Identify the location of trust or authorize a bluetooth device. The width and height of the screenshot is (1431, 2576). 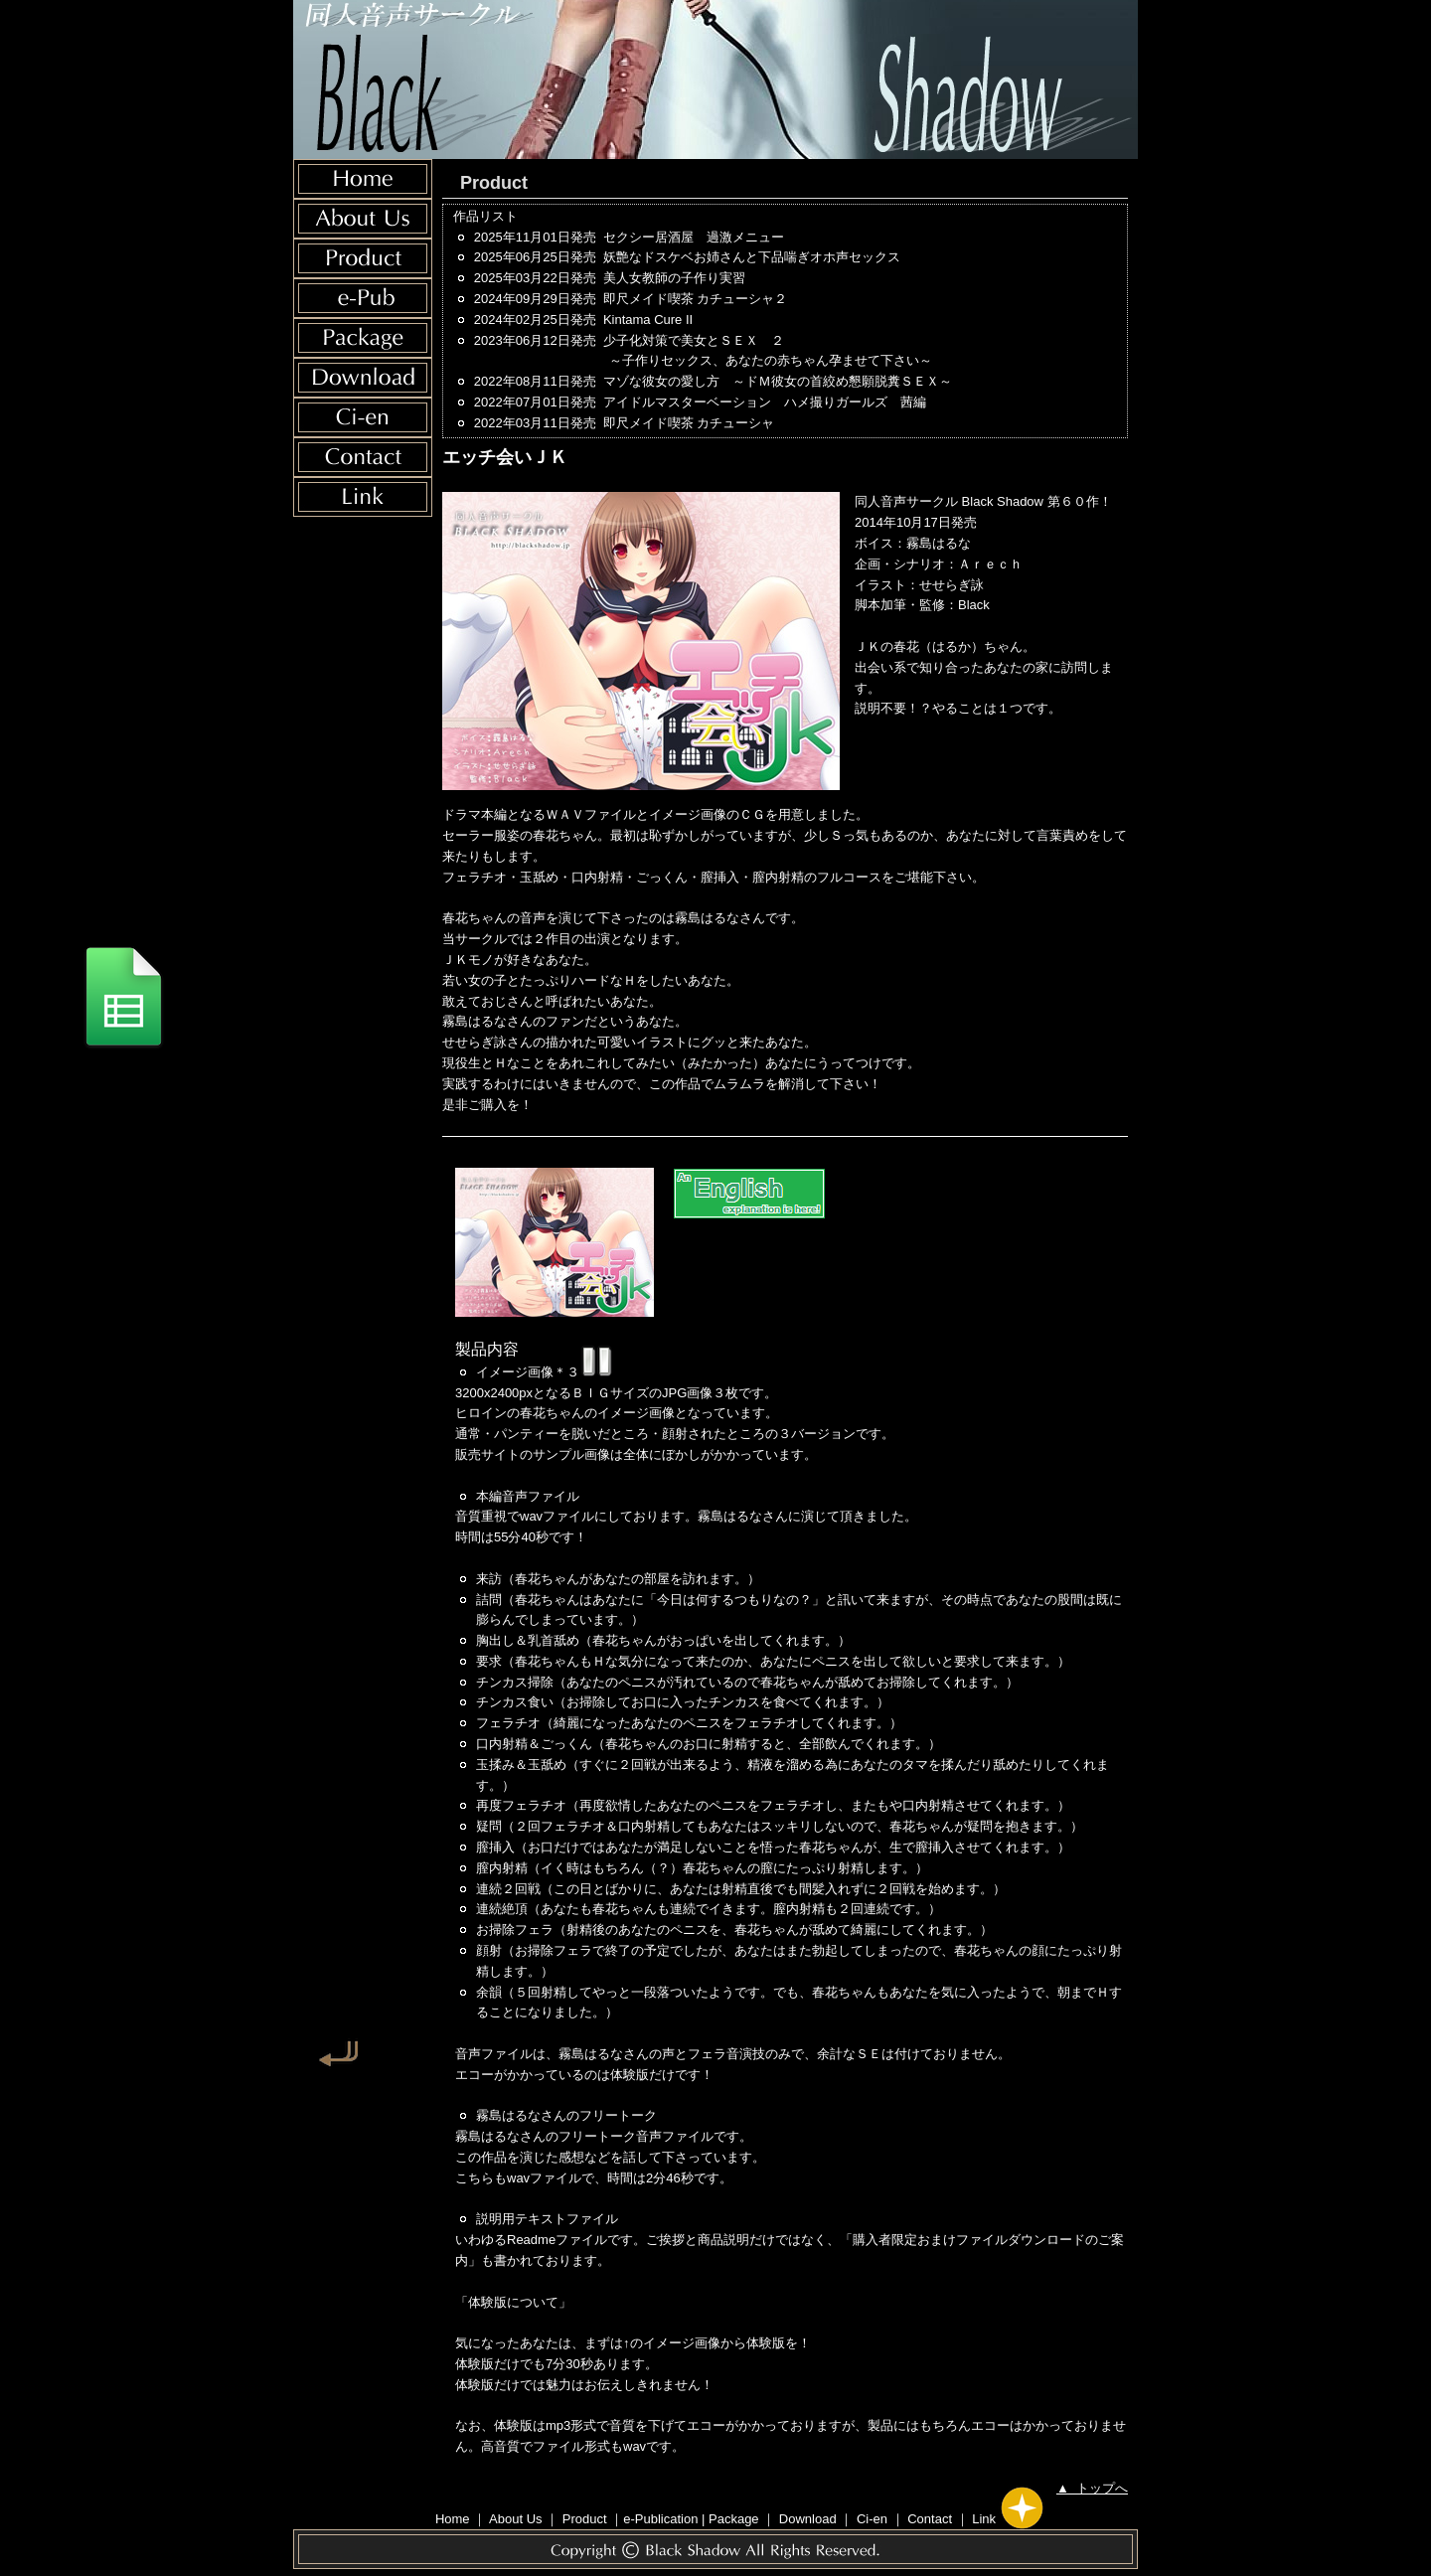
(1022, 2507).